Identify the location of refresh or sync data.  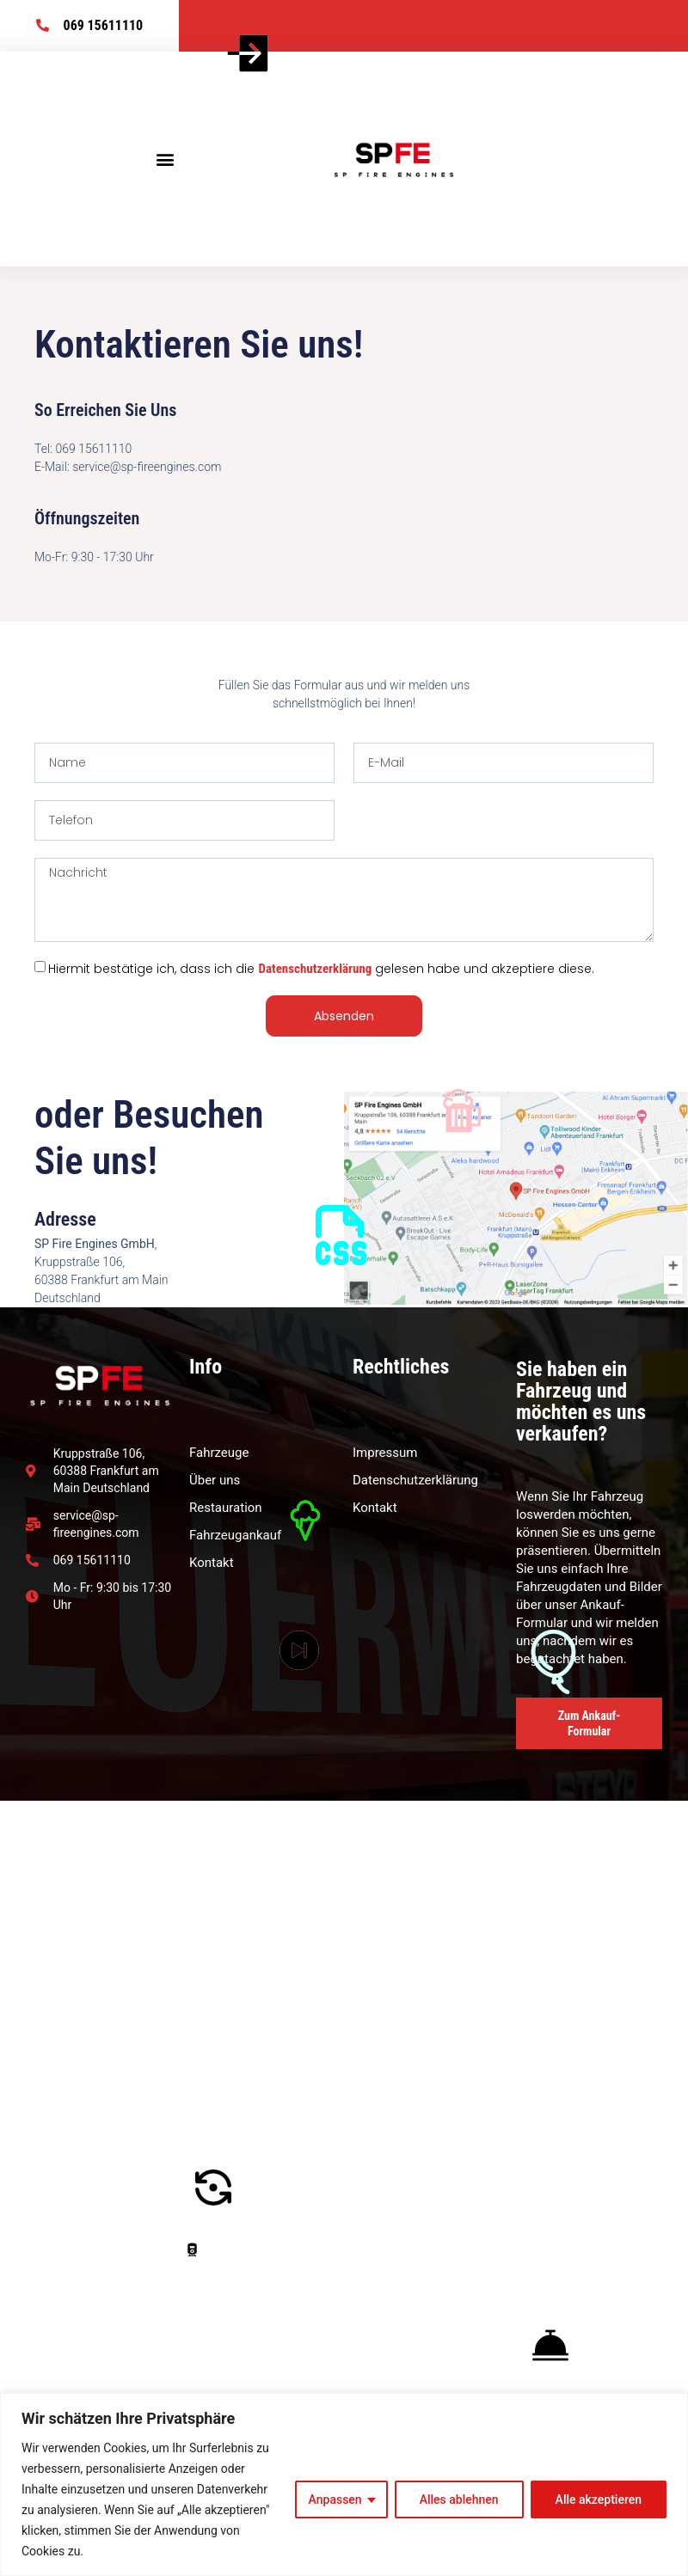
(213, 2187).